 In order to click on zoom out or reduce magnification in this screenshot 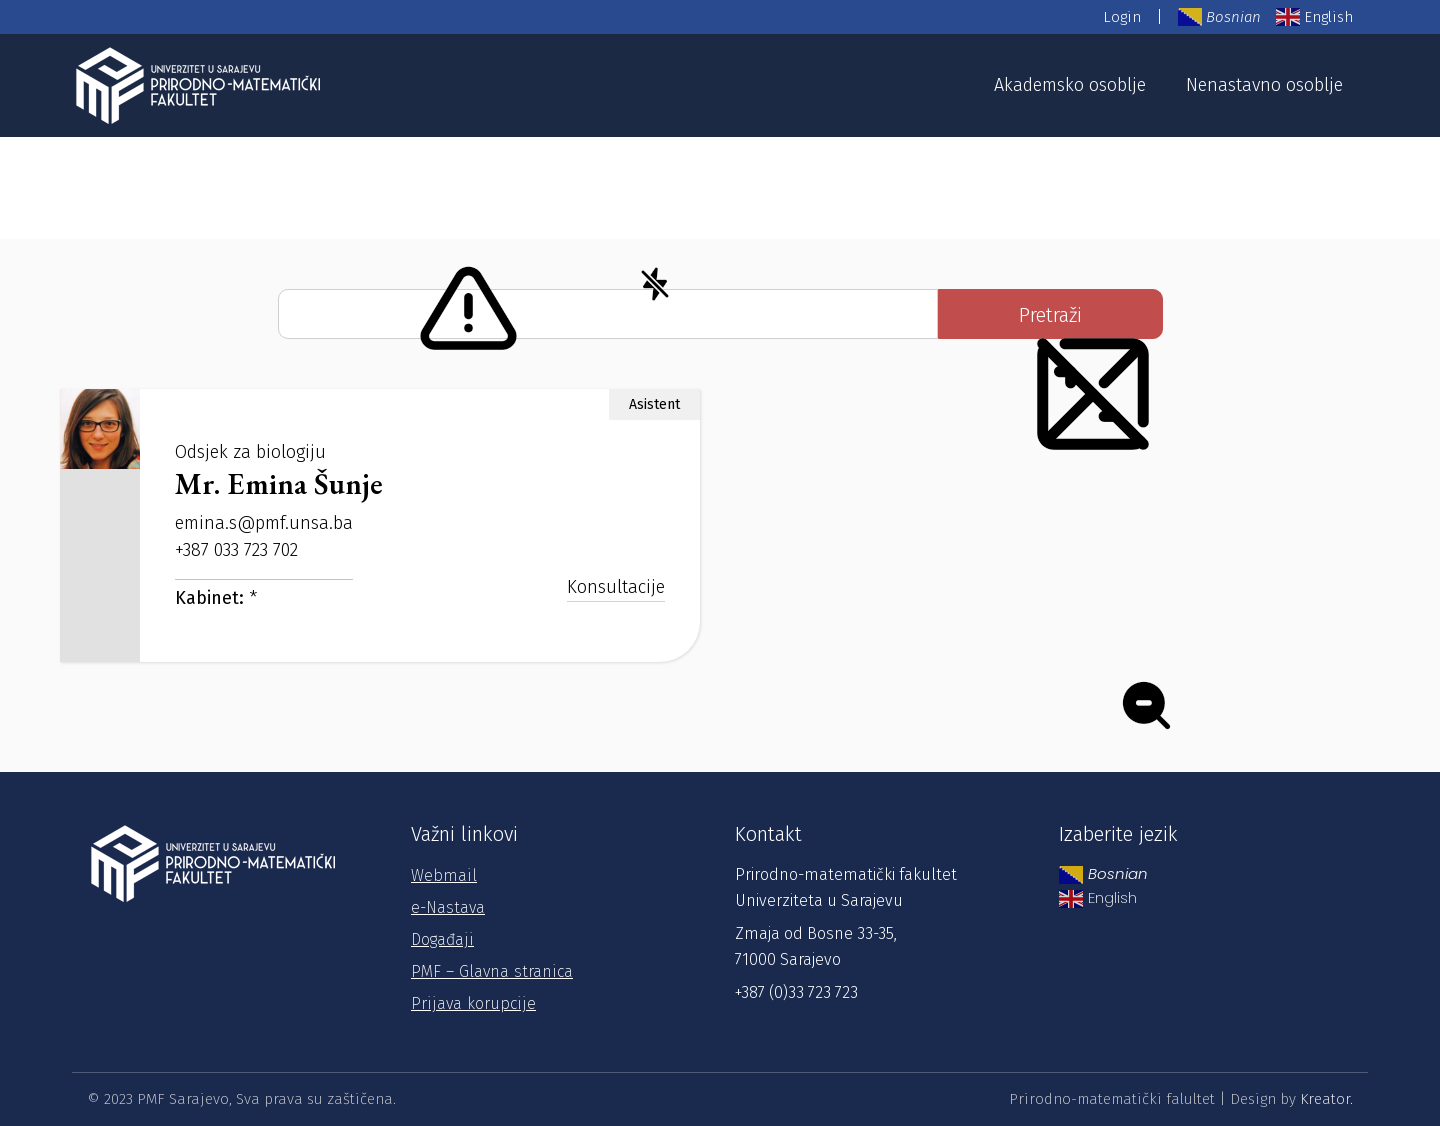, I will do `click(1146, 705)`.